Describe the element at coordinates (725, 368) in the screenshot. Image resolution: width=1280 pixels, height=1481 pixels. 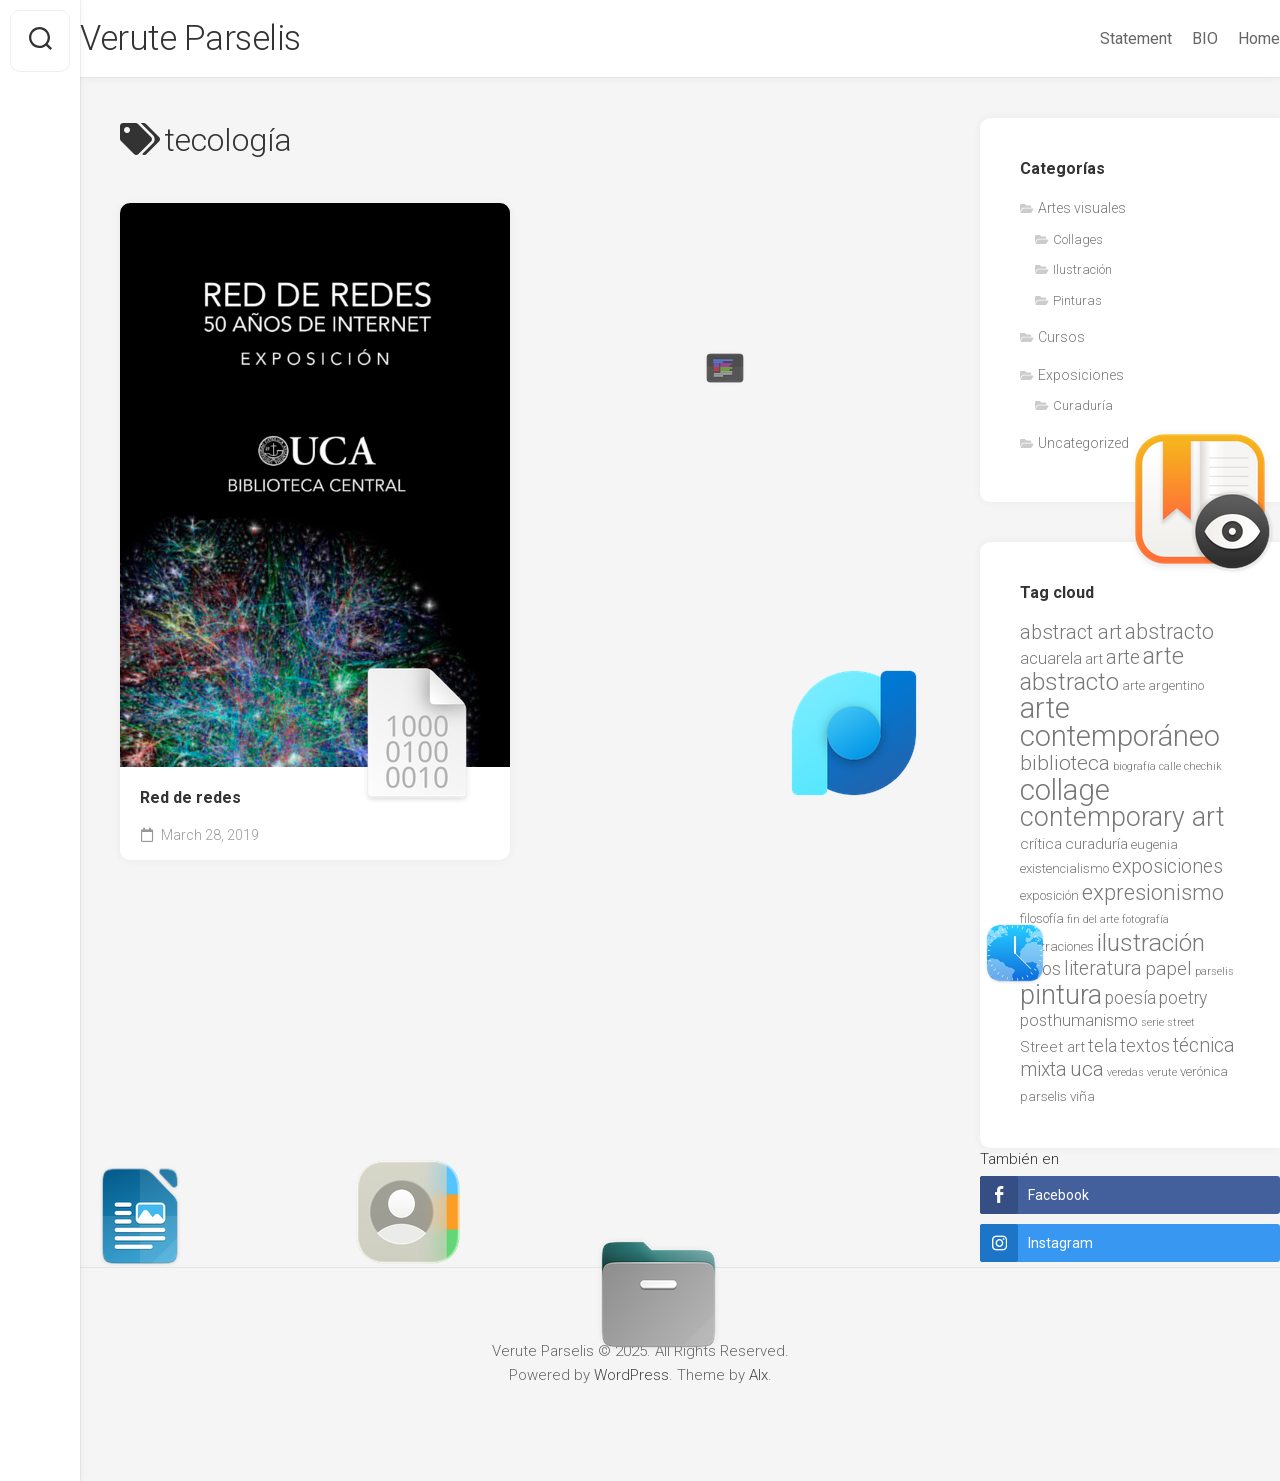
I see `open the software development environment` at that location.